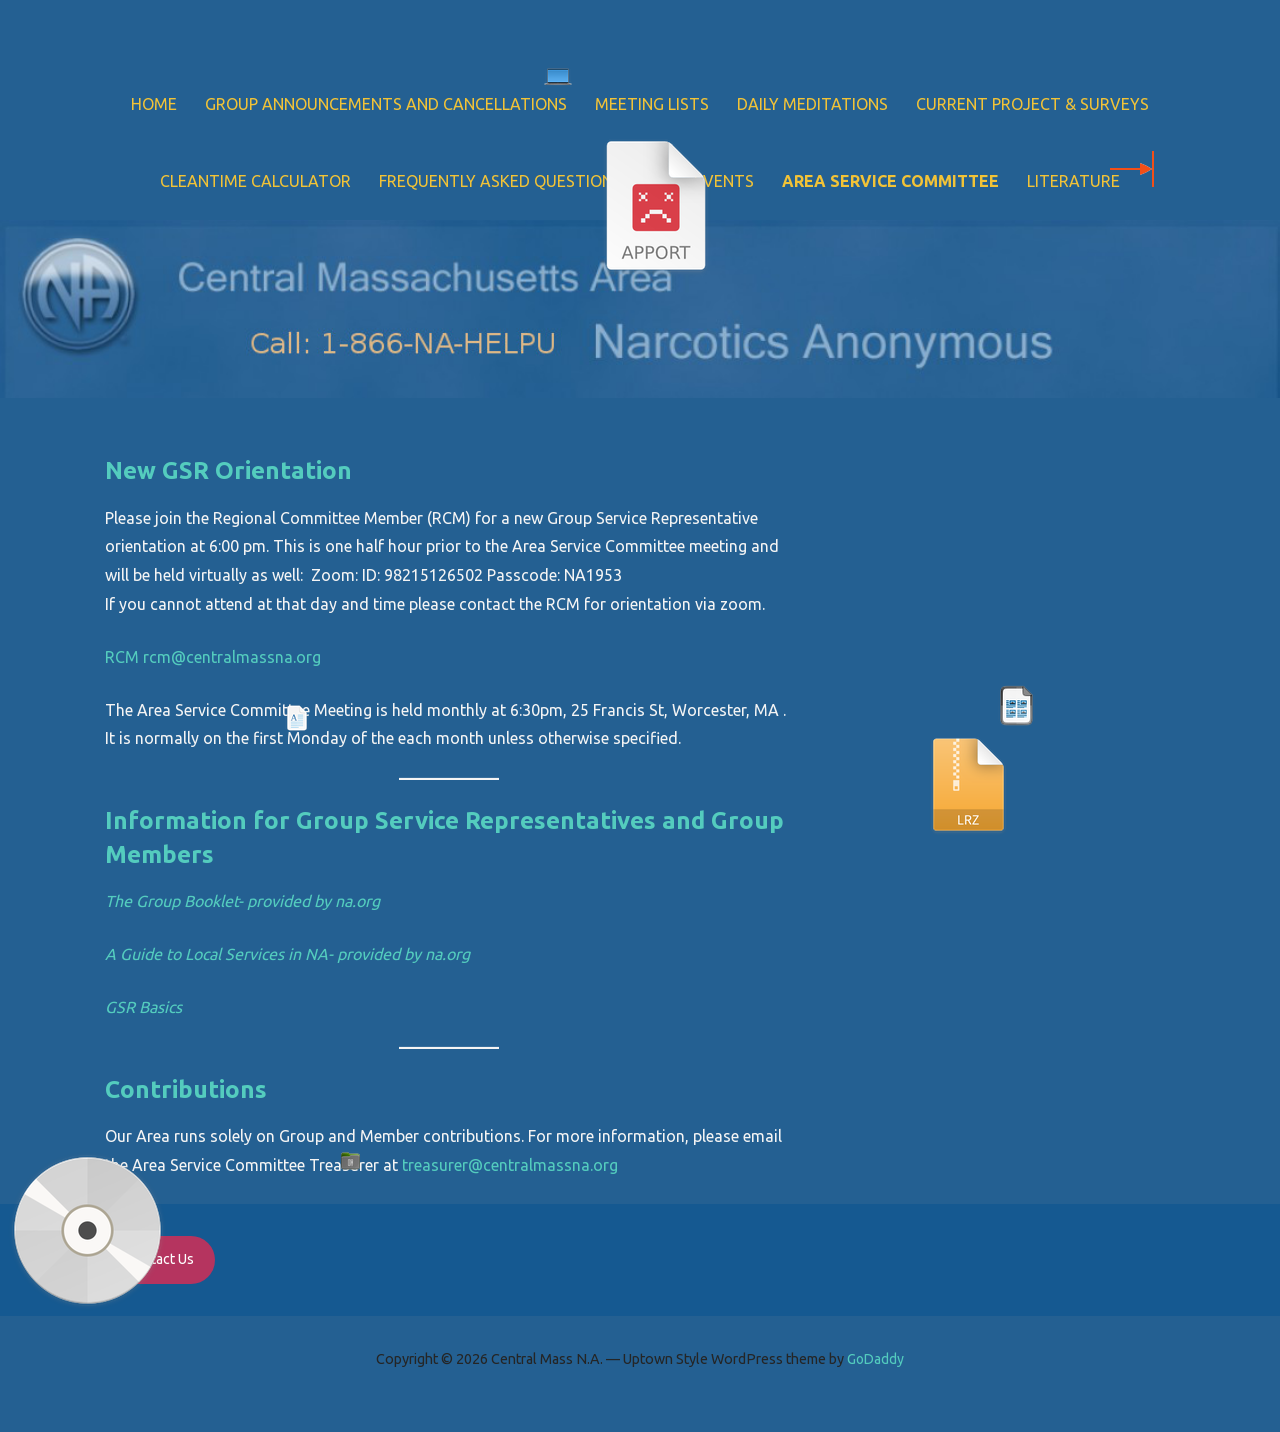 This screenshot has width=1280, height=1432. I want to click on open templates folder, so click(350, 1160).